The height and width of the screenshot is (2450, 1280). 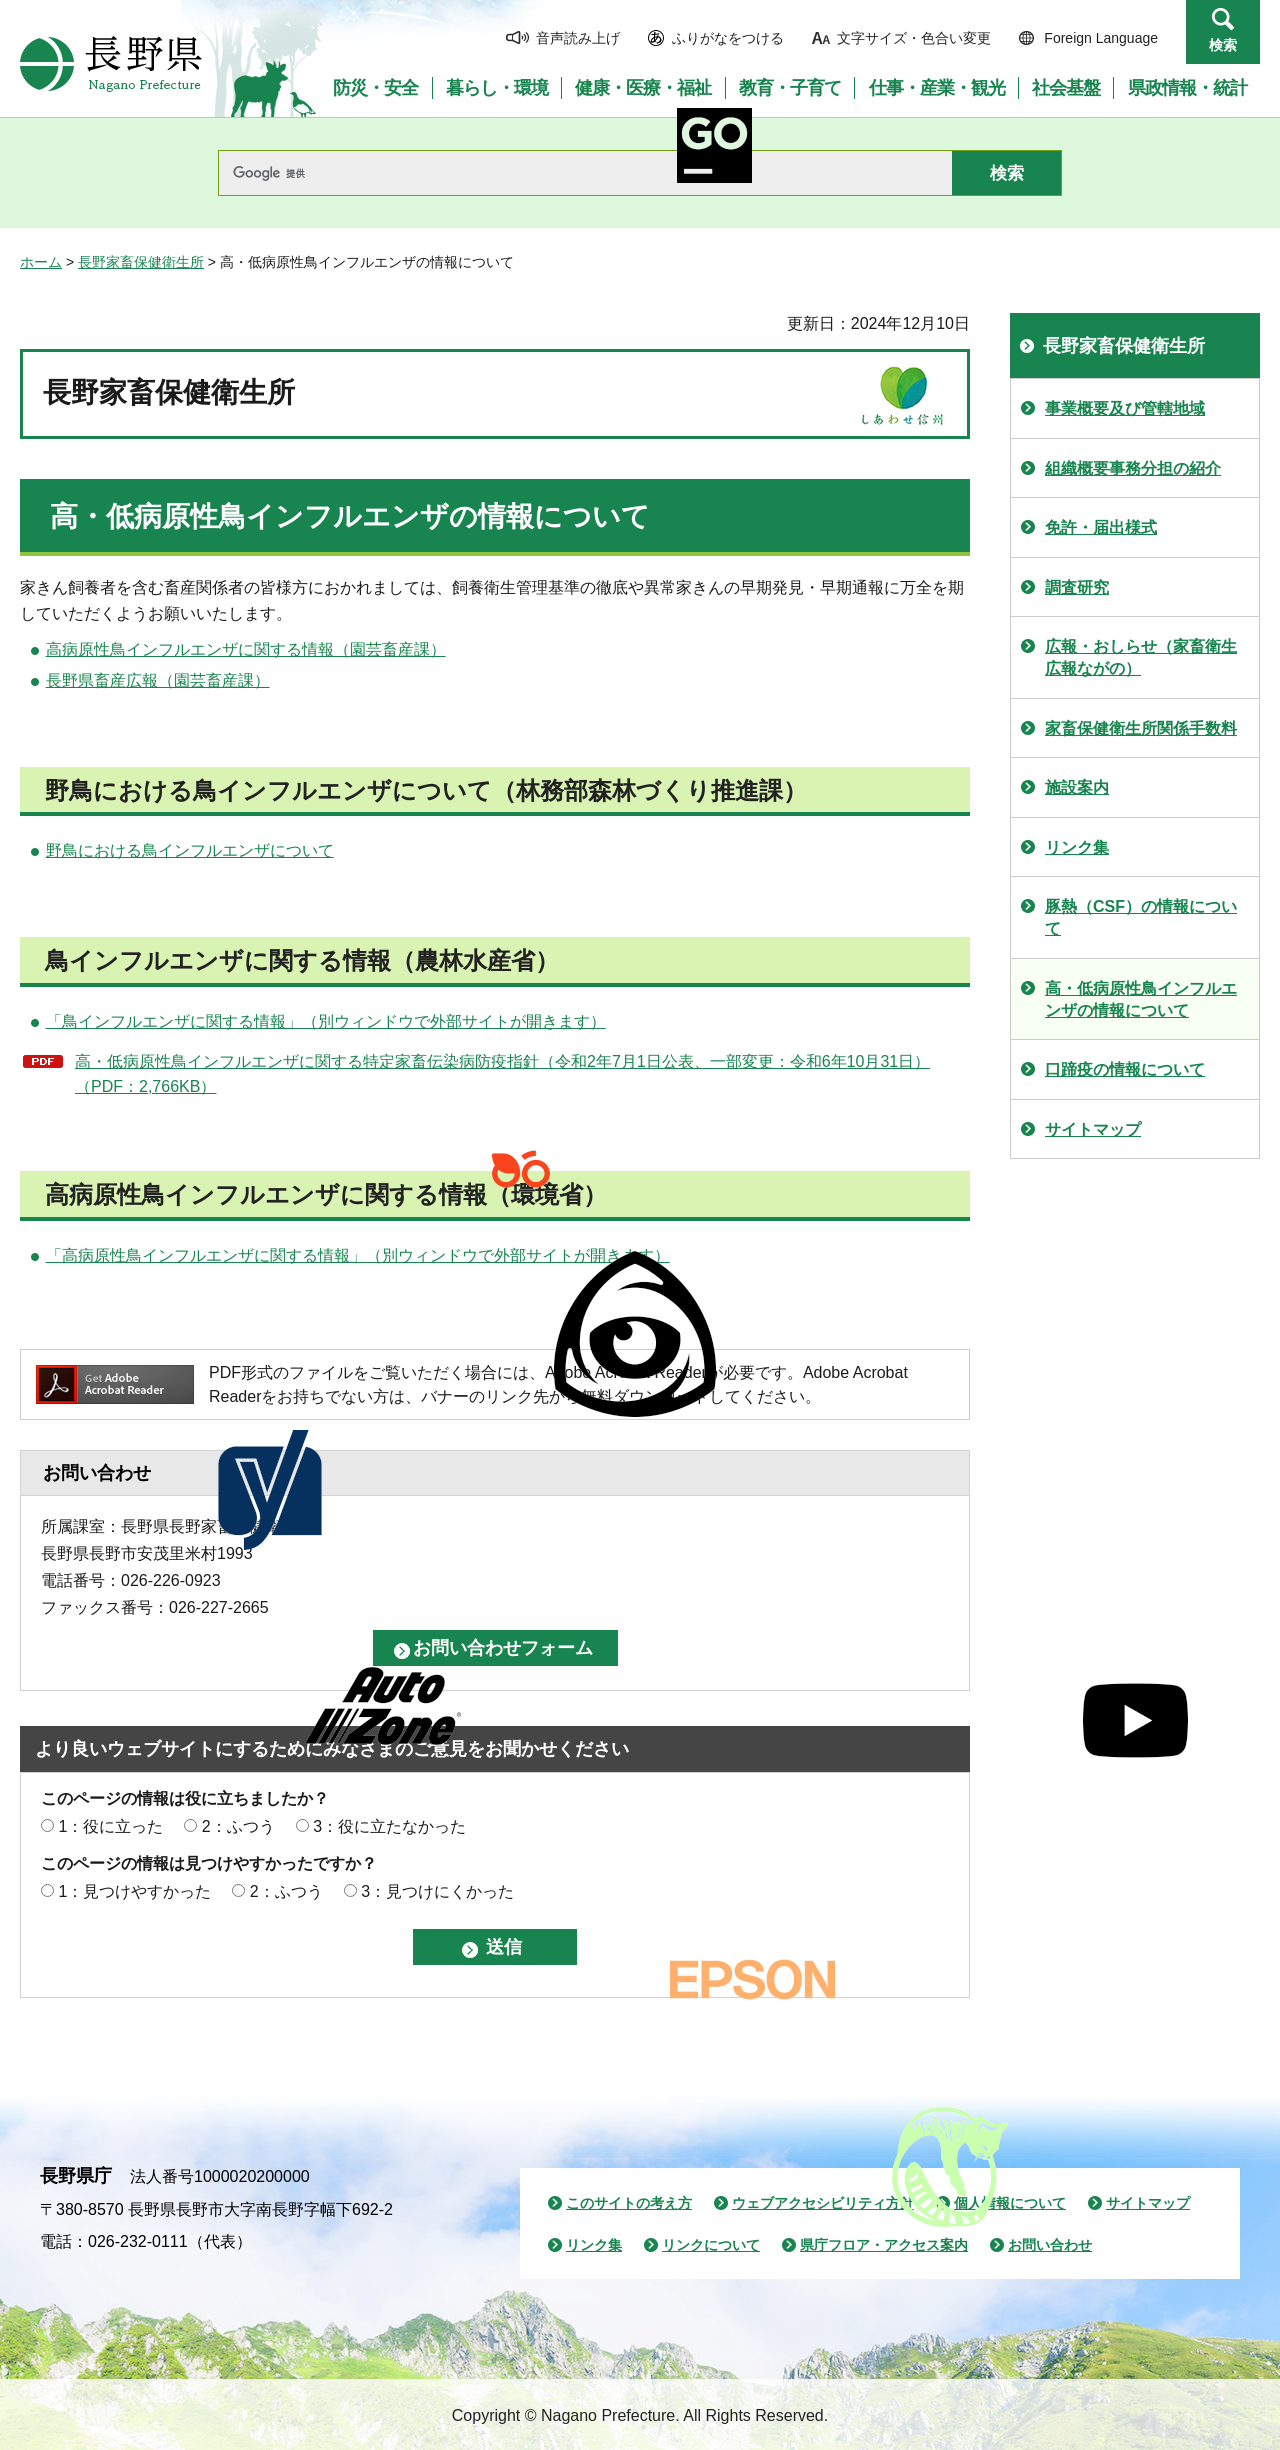 What do you see at coordinates (714, 145) in the screenshot?
I see `open GoLand IDE application` at bounding box center [714, 145].